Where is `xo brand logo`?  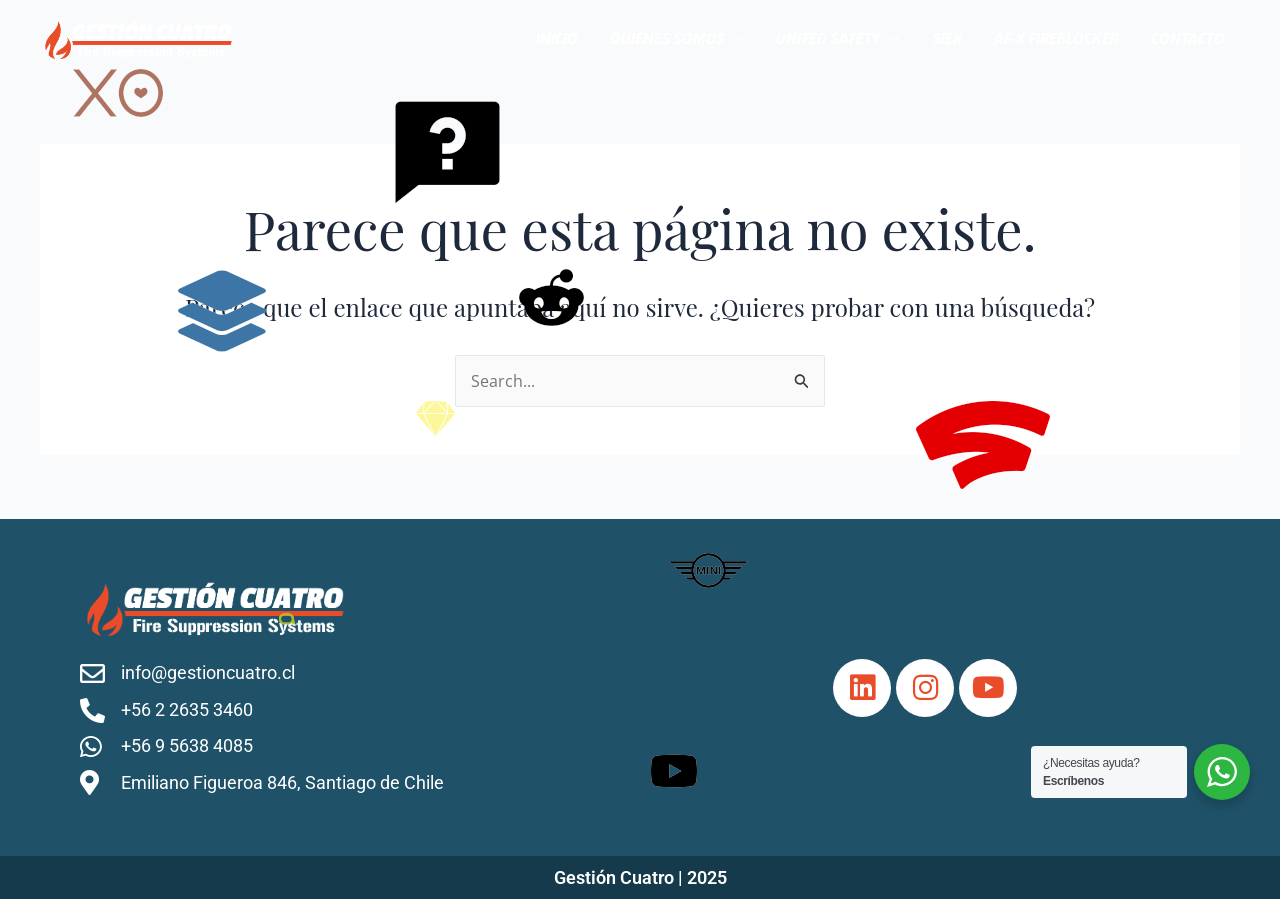 xo brand logo is located at coordinates (118, 93).